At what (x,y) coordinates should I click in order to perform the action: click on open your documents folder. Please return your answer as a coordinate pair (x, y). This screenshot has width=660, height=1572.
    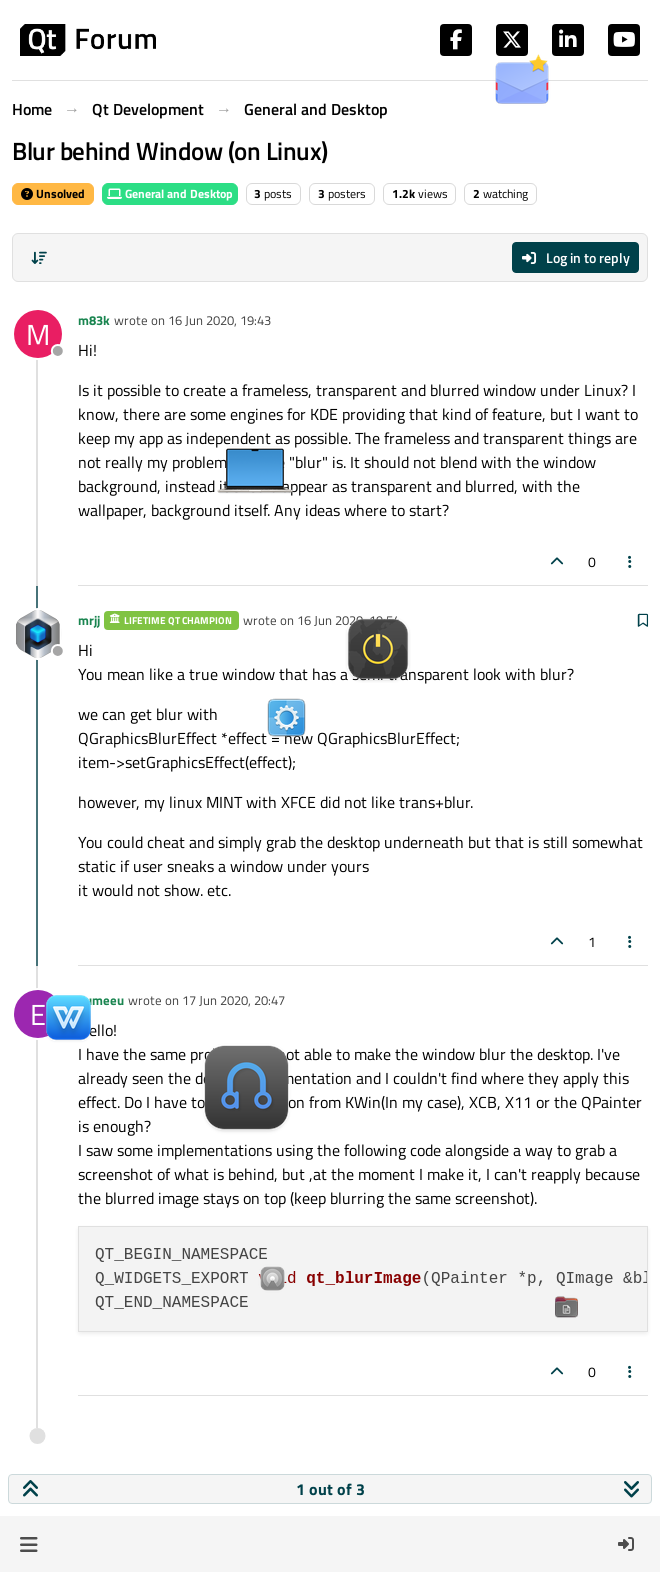
    Looking at the image, I should click on (566, 1306).